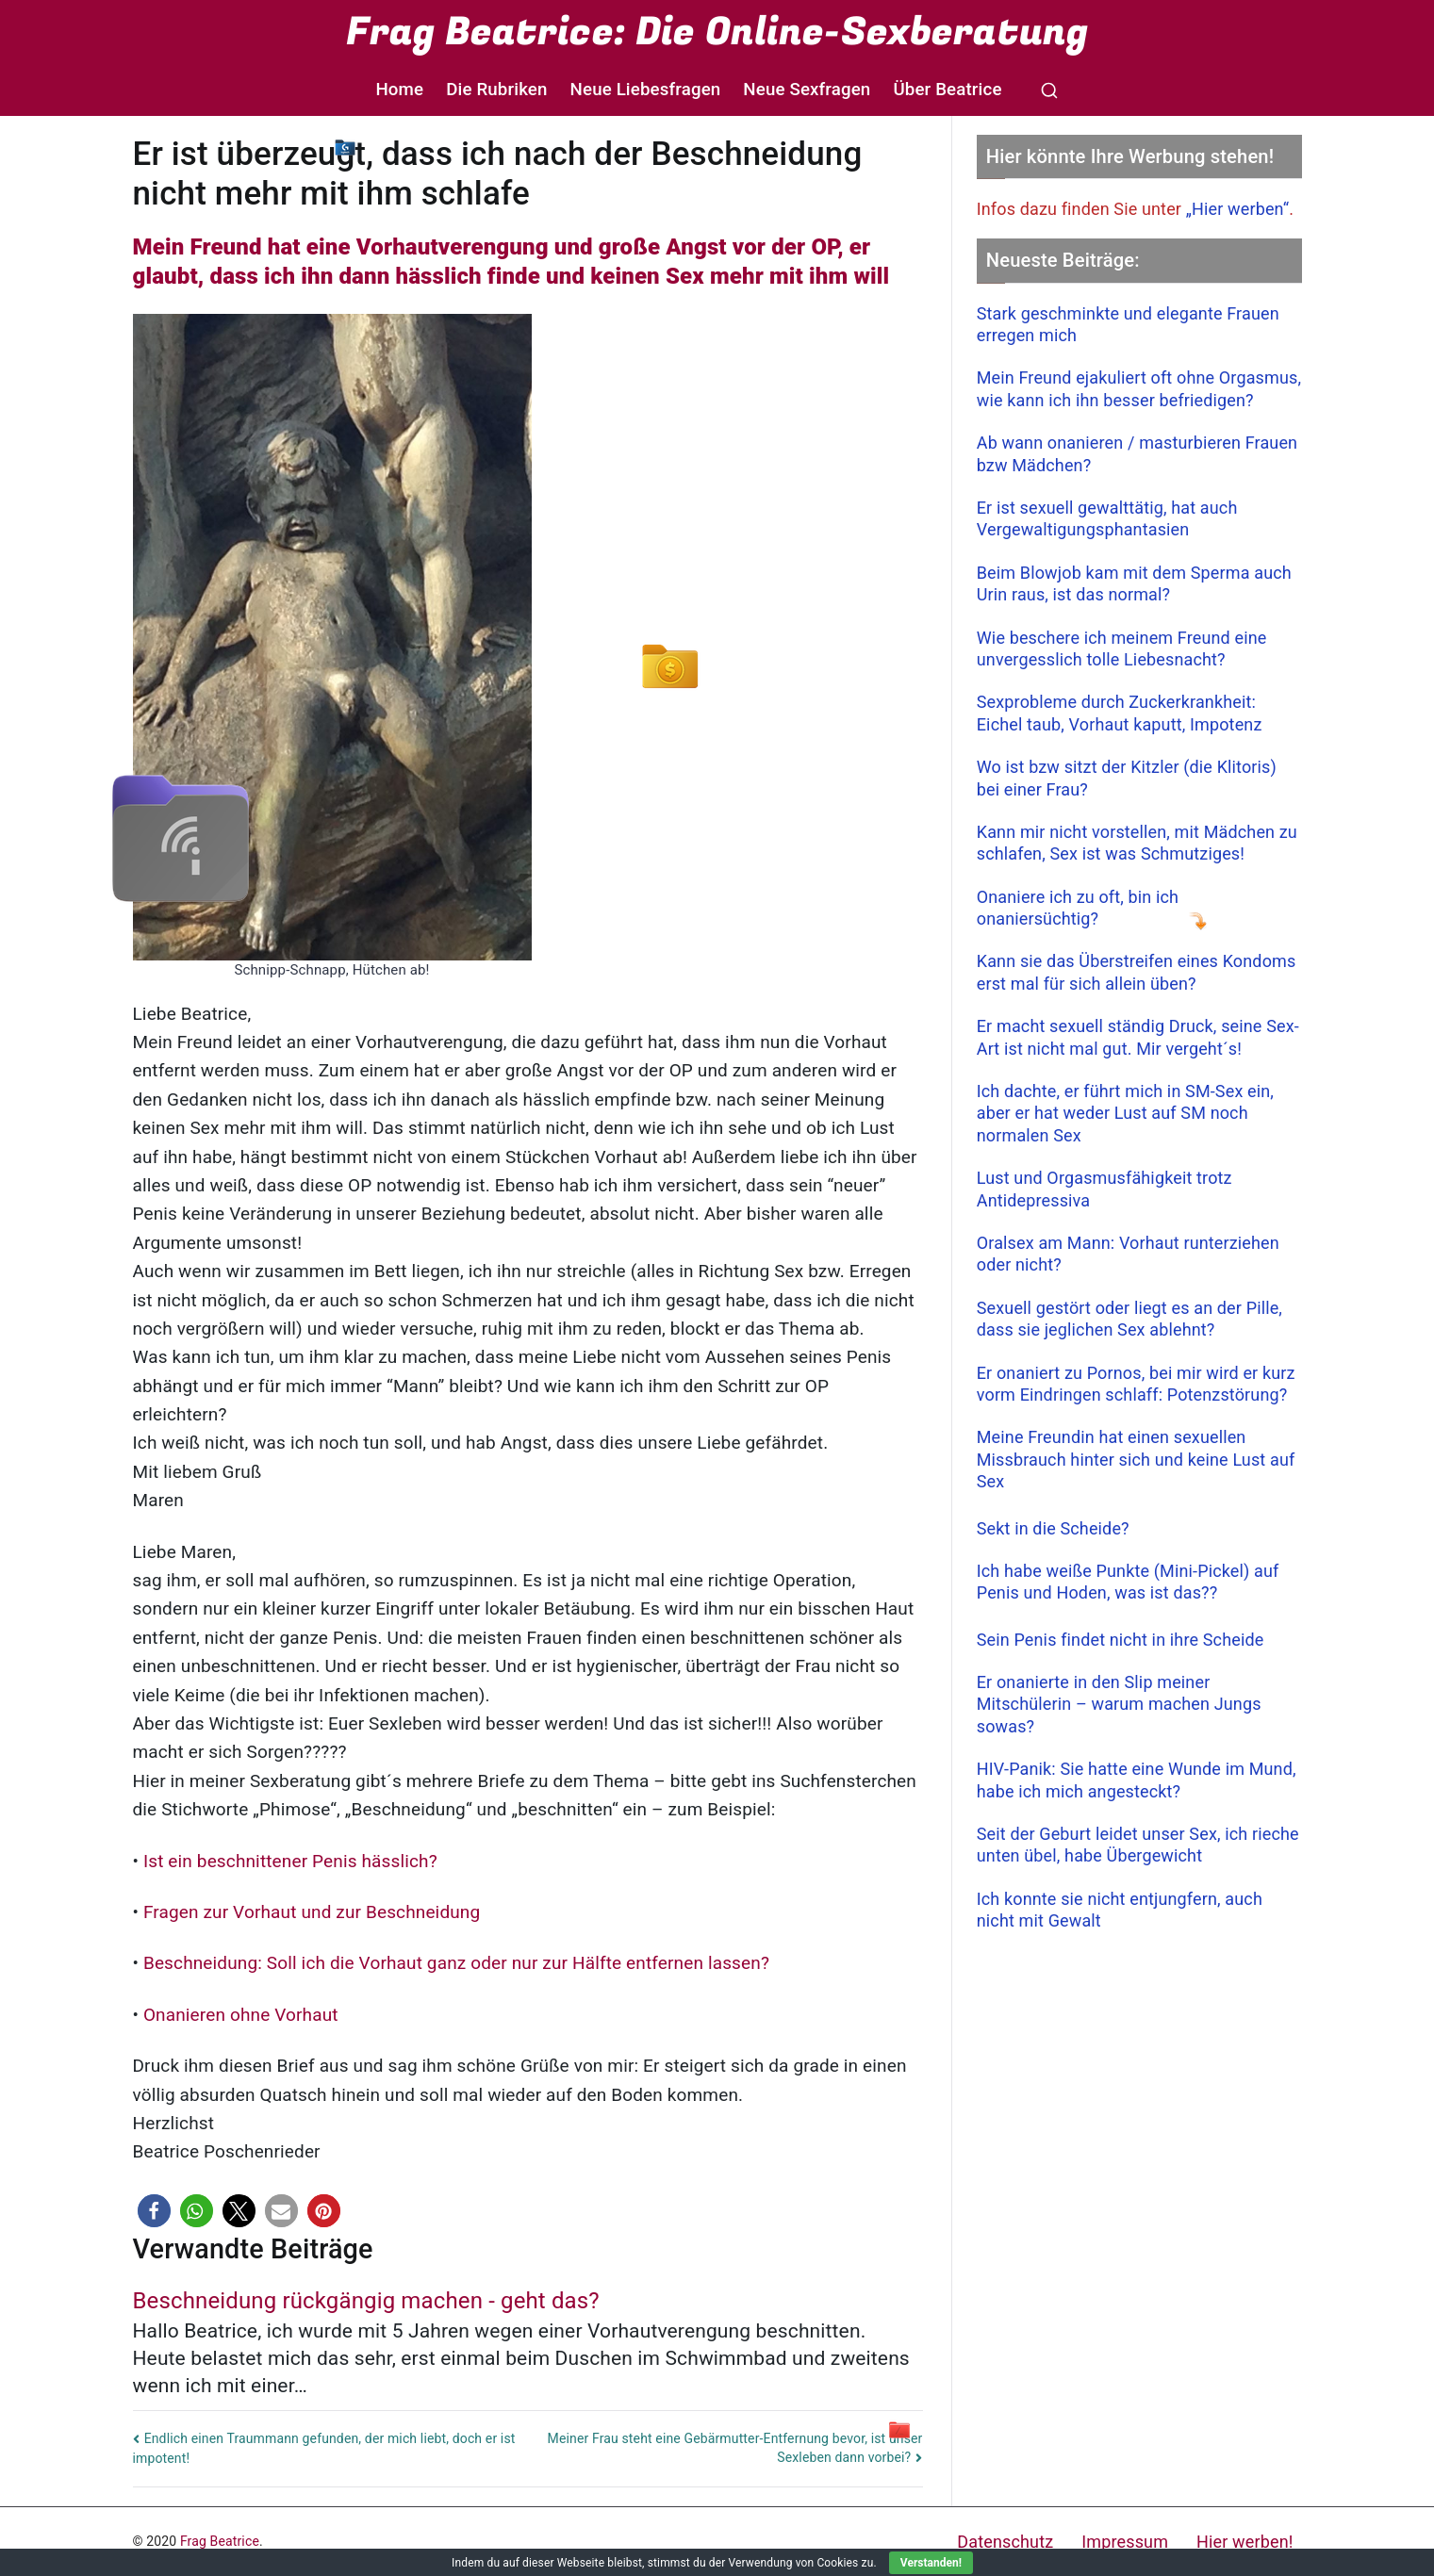 This screenshot has width=1434, height=2576. I want to click on rotate object clockwise, so click(1198, 922).